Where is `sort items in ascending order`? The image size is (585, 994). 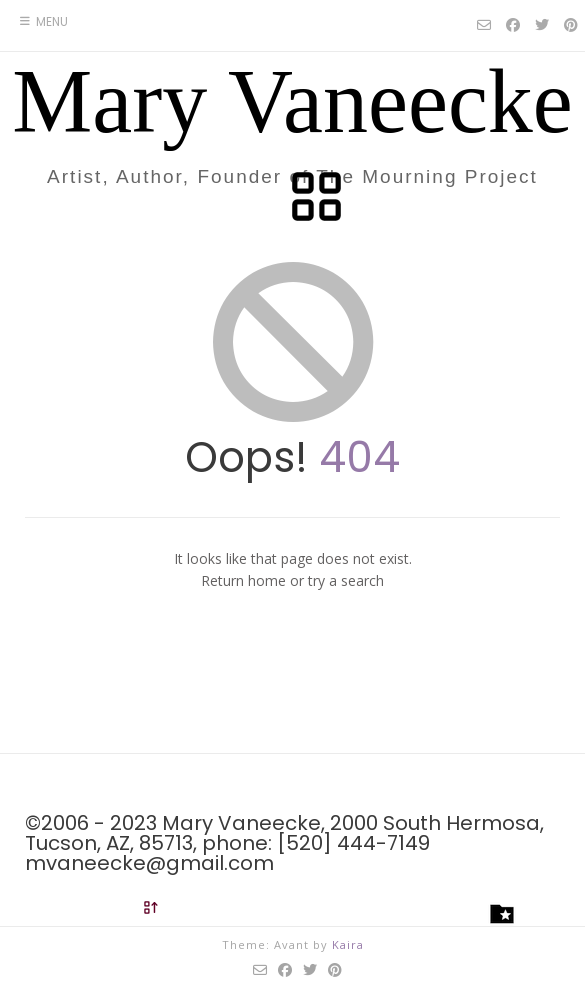
sort items in ascending order is located at coordinates (150, 907).